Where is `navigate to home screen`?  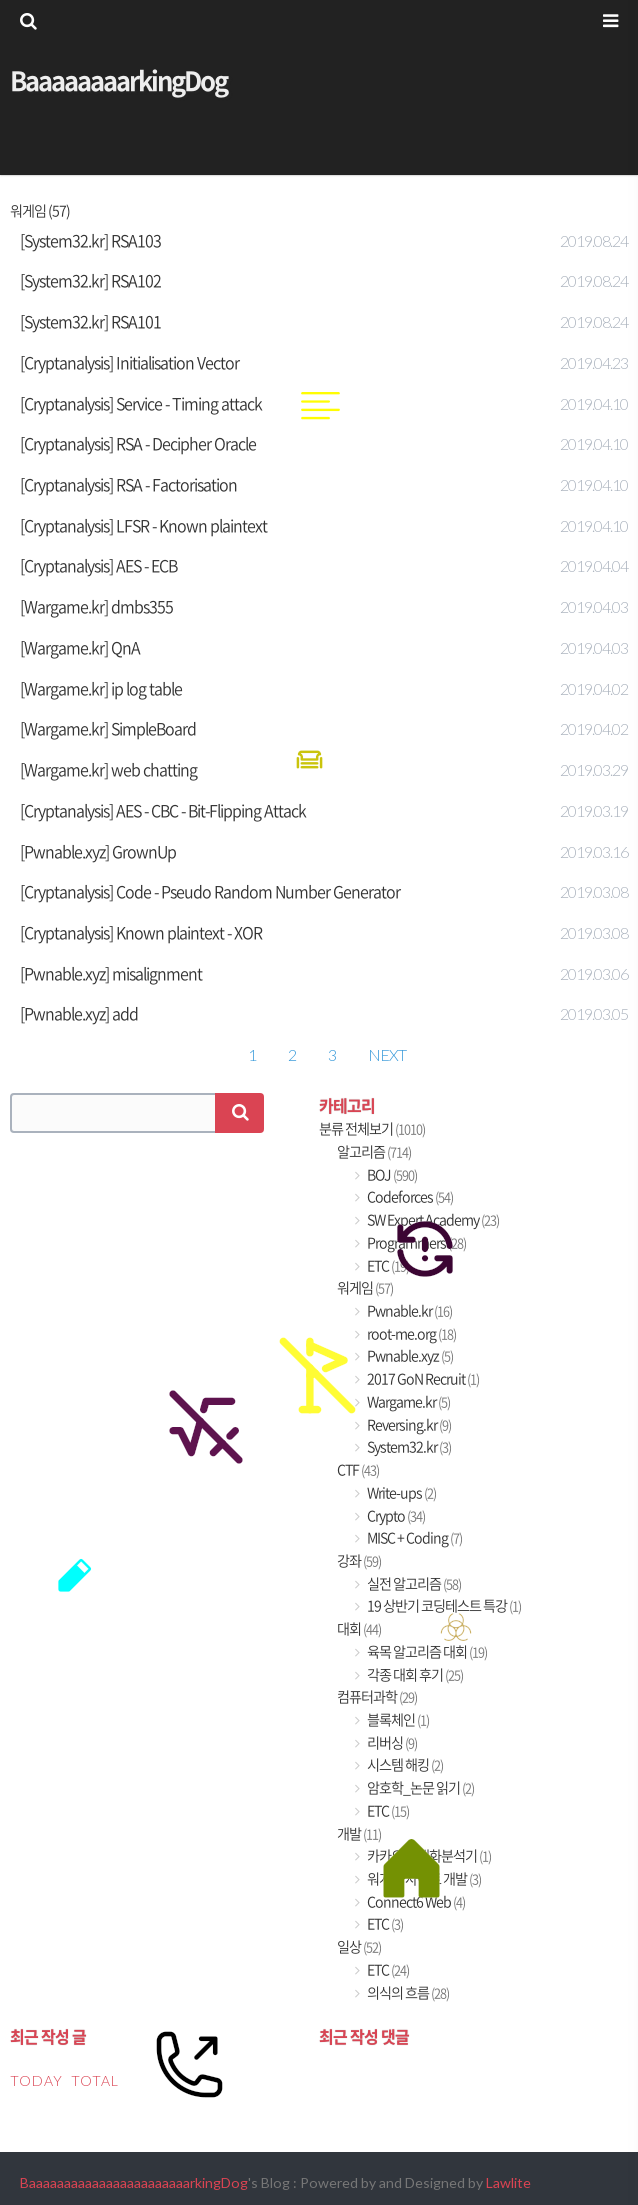
navigate to home screen is located at coordinates (411, 1869).